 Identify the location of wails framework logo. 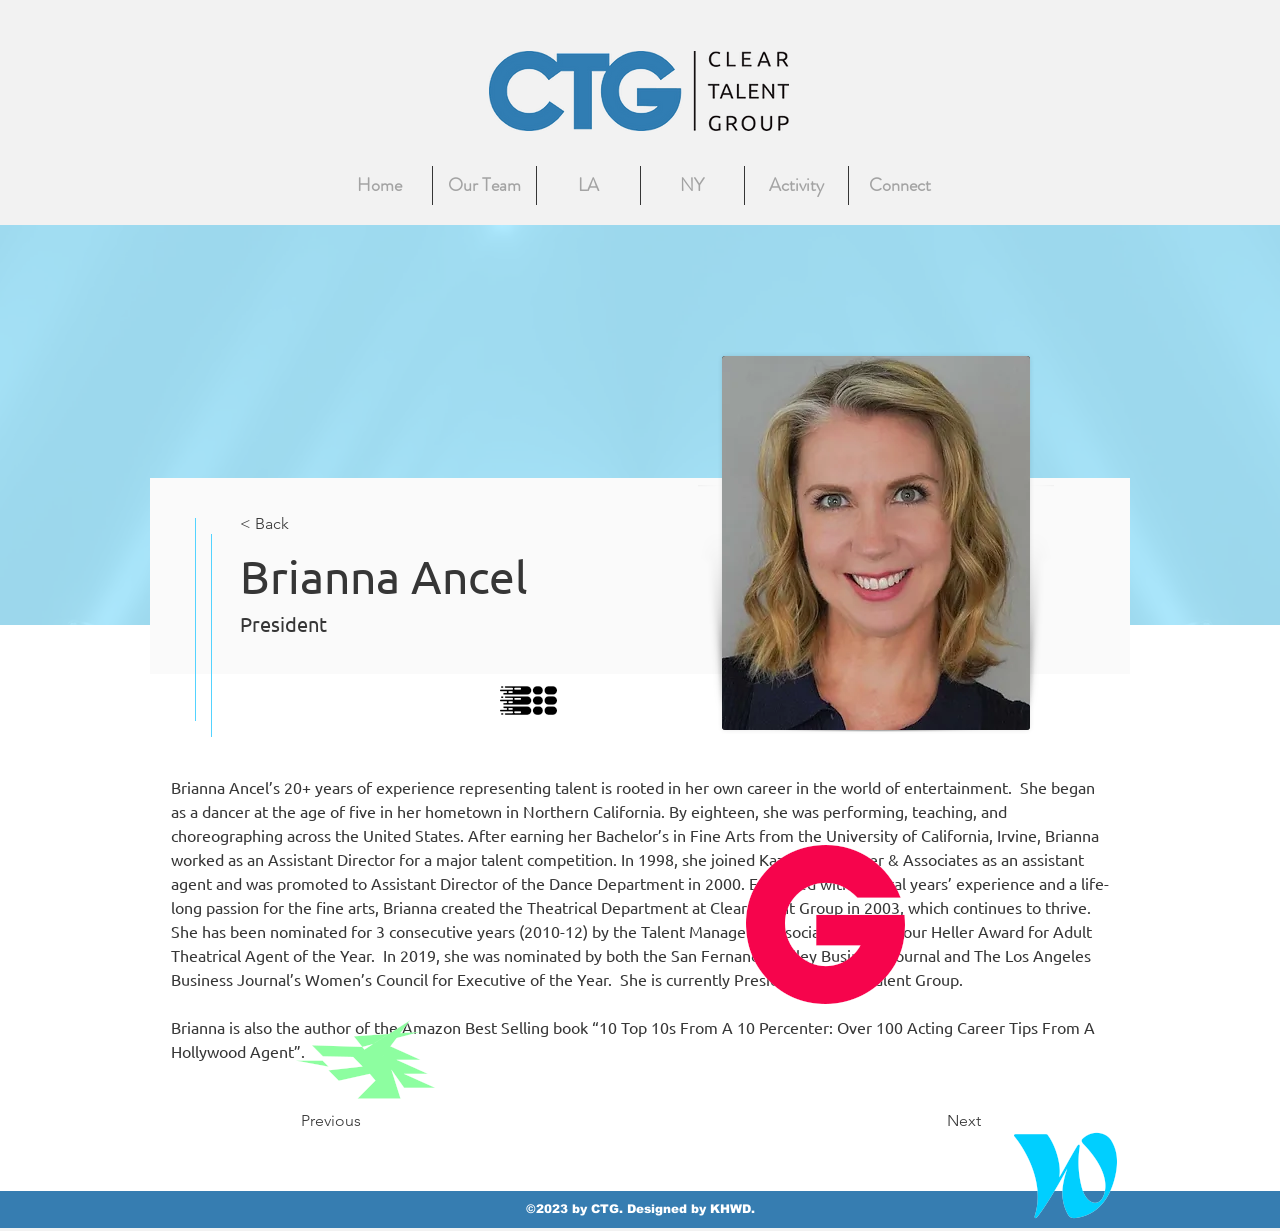
(365, 1059).